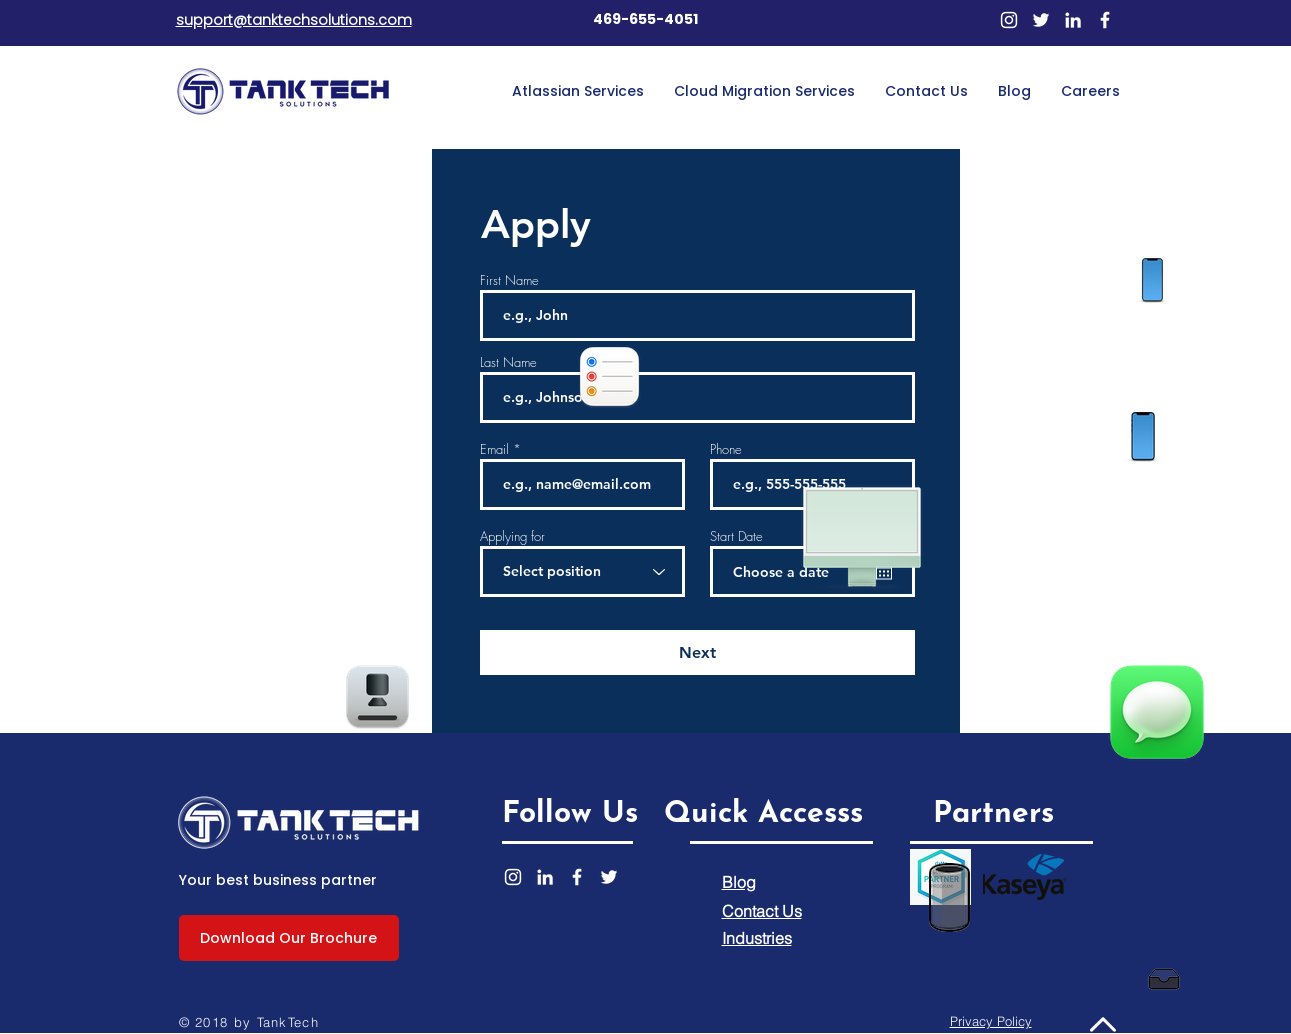  What do you see at coordinates (609, 376) in the screenshot?
I see `open the reminders app` at bounding box center [609, 376].